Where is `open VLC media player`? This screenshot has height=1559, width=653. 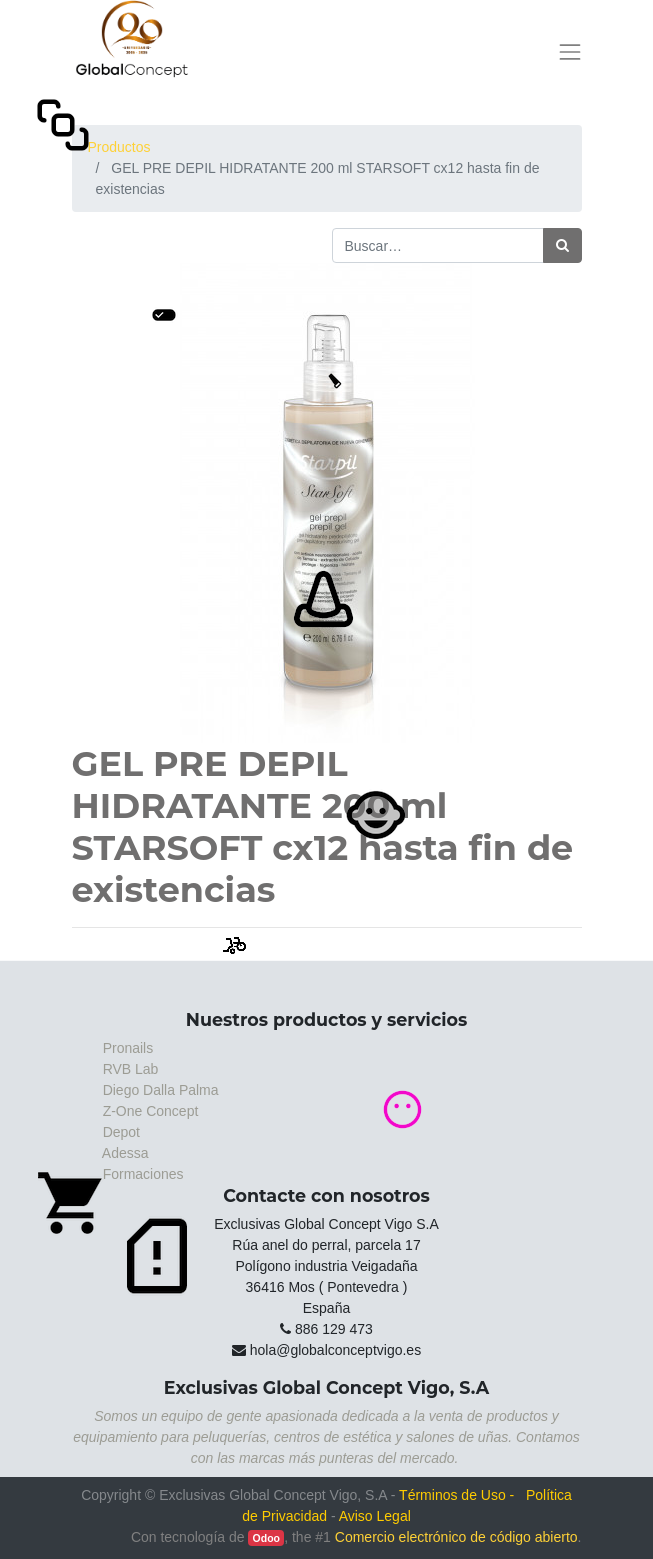 open VLC media player is located at coordinates (323, 600).